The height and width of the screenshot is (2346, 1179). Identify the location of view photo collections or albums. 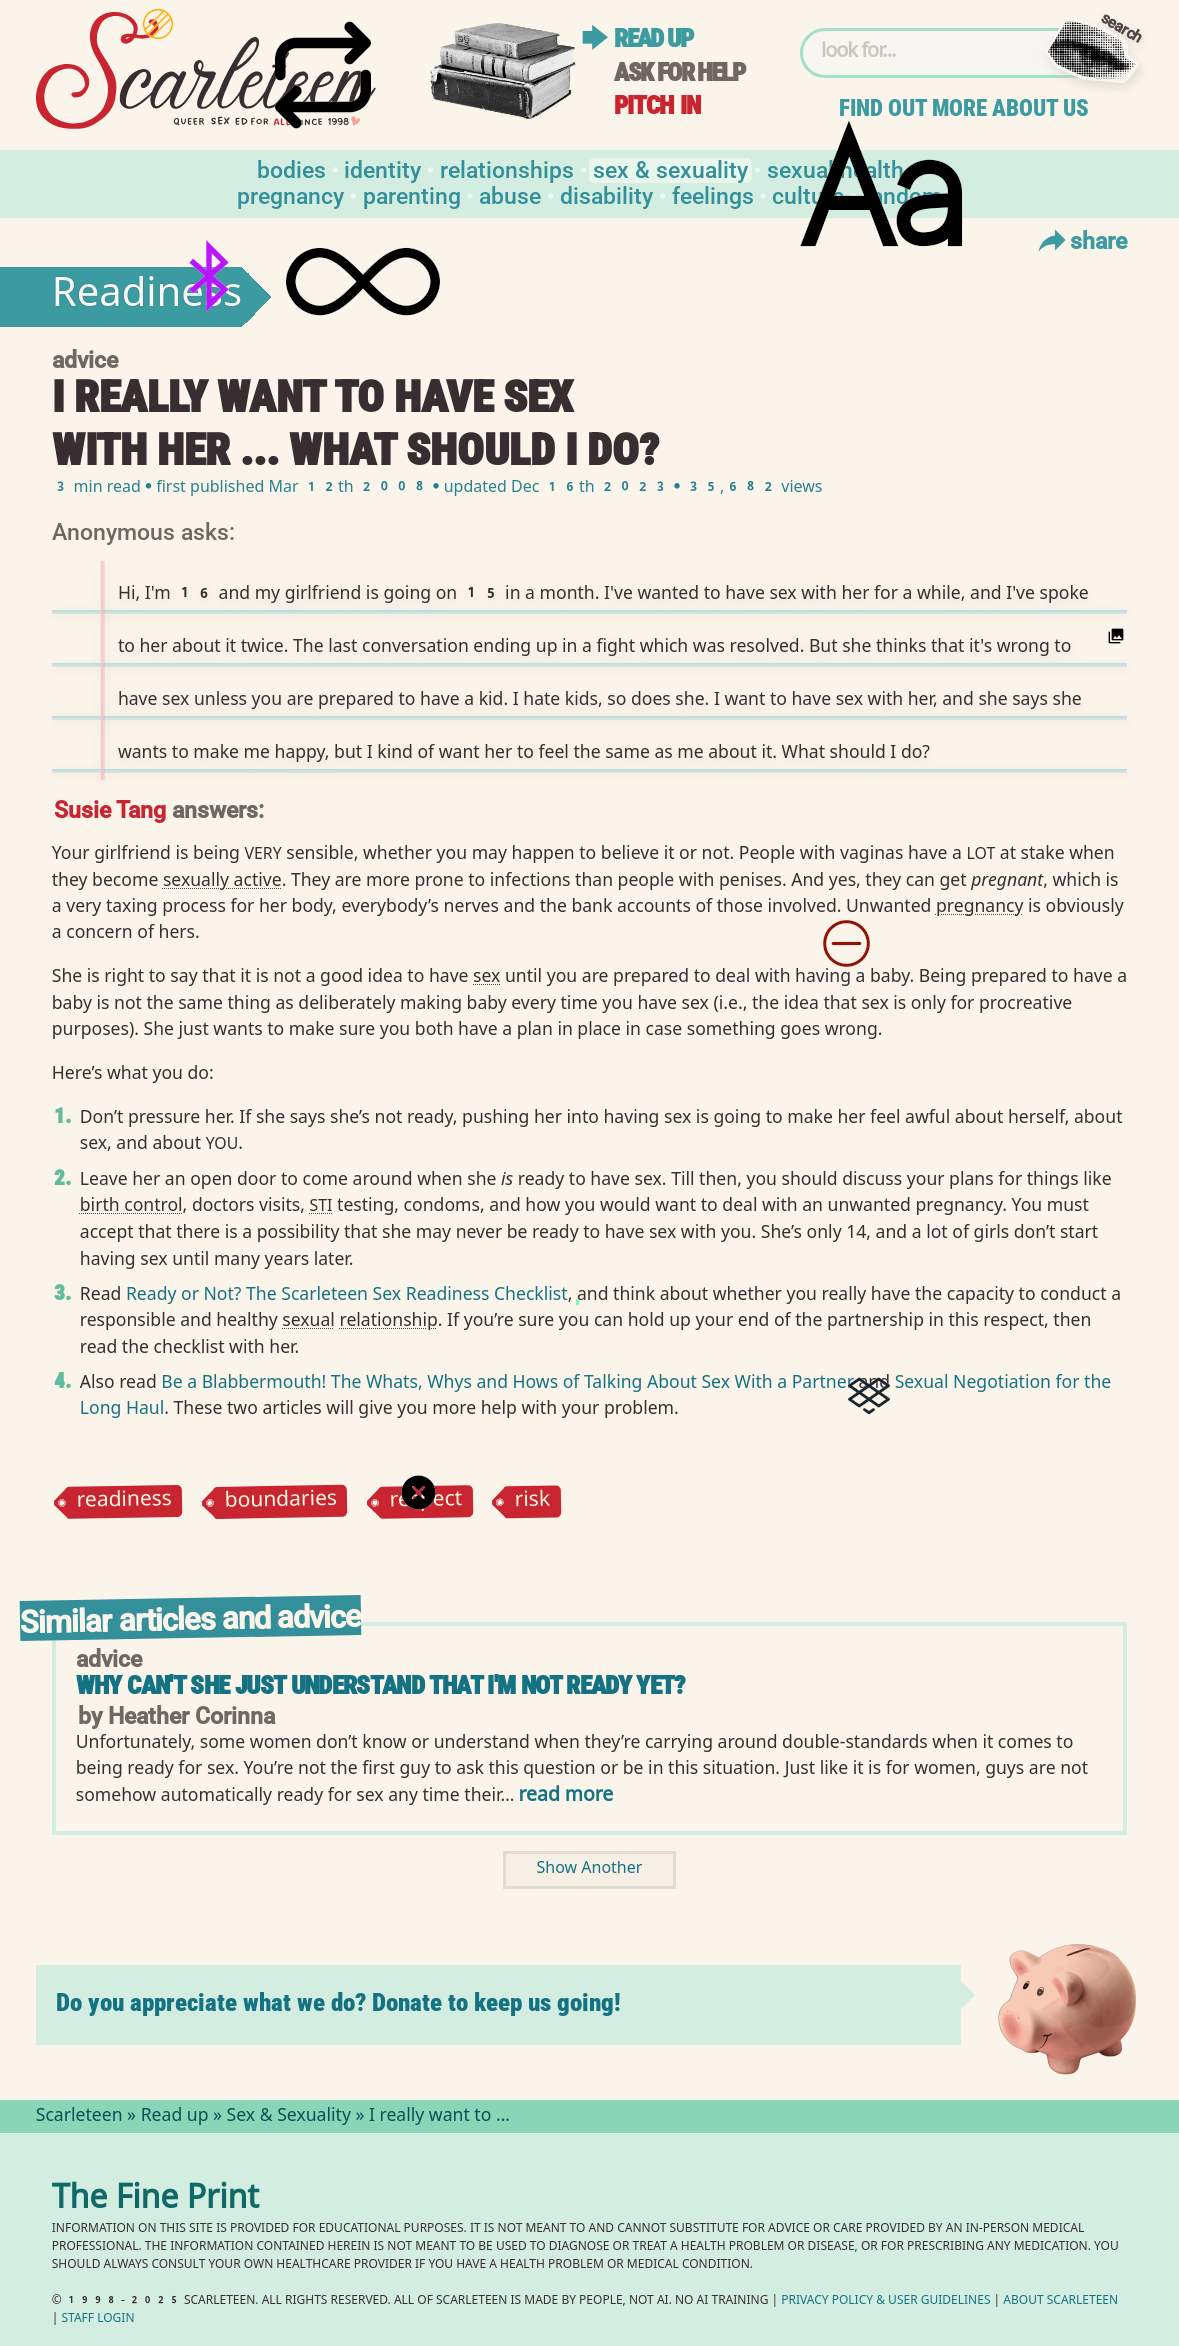
(1116, 636).